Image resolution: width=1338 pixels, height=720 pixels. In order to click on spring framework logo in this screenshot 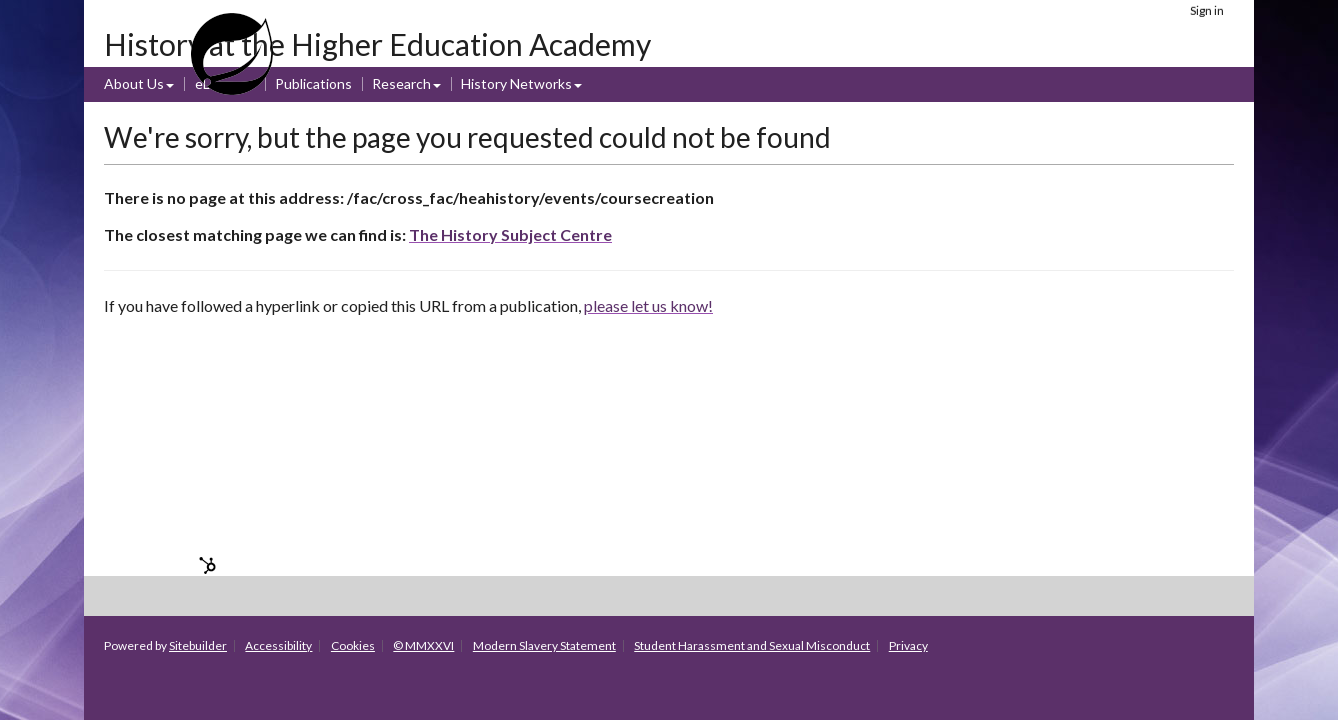, I will do `click(232, 54)`.